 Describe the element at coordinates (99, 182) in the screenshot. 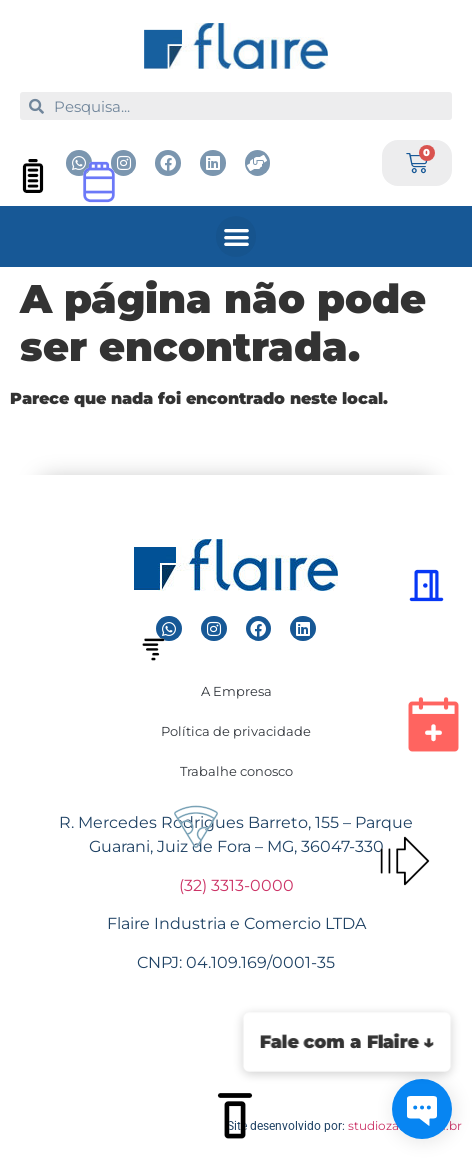

I see `view product or container details` at that location.